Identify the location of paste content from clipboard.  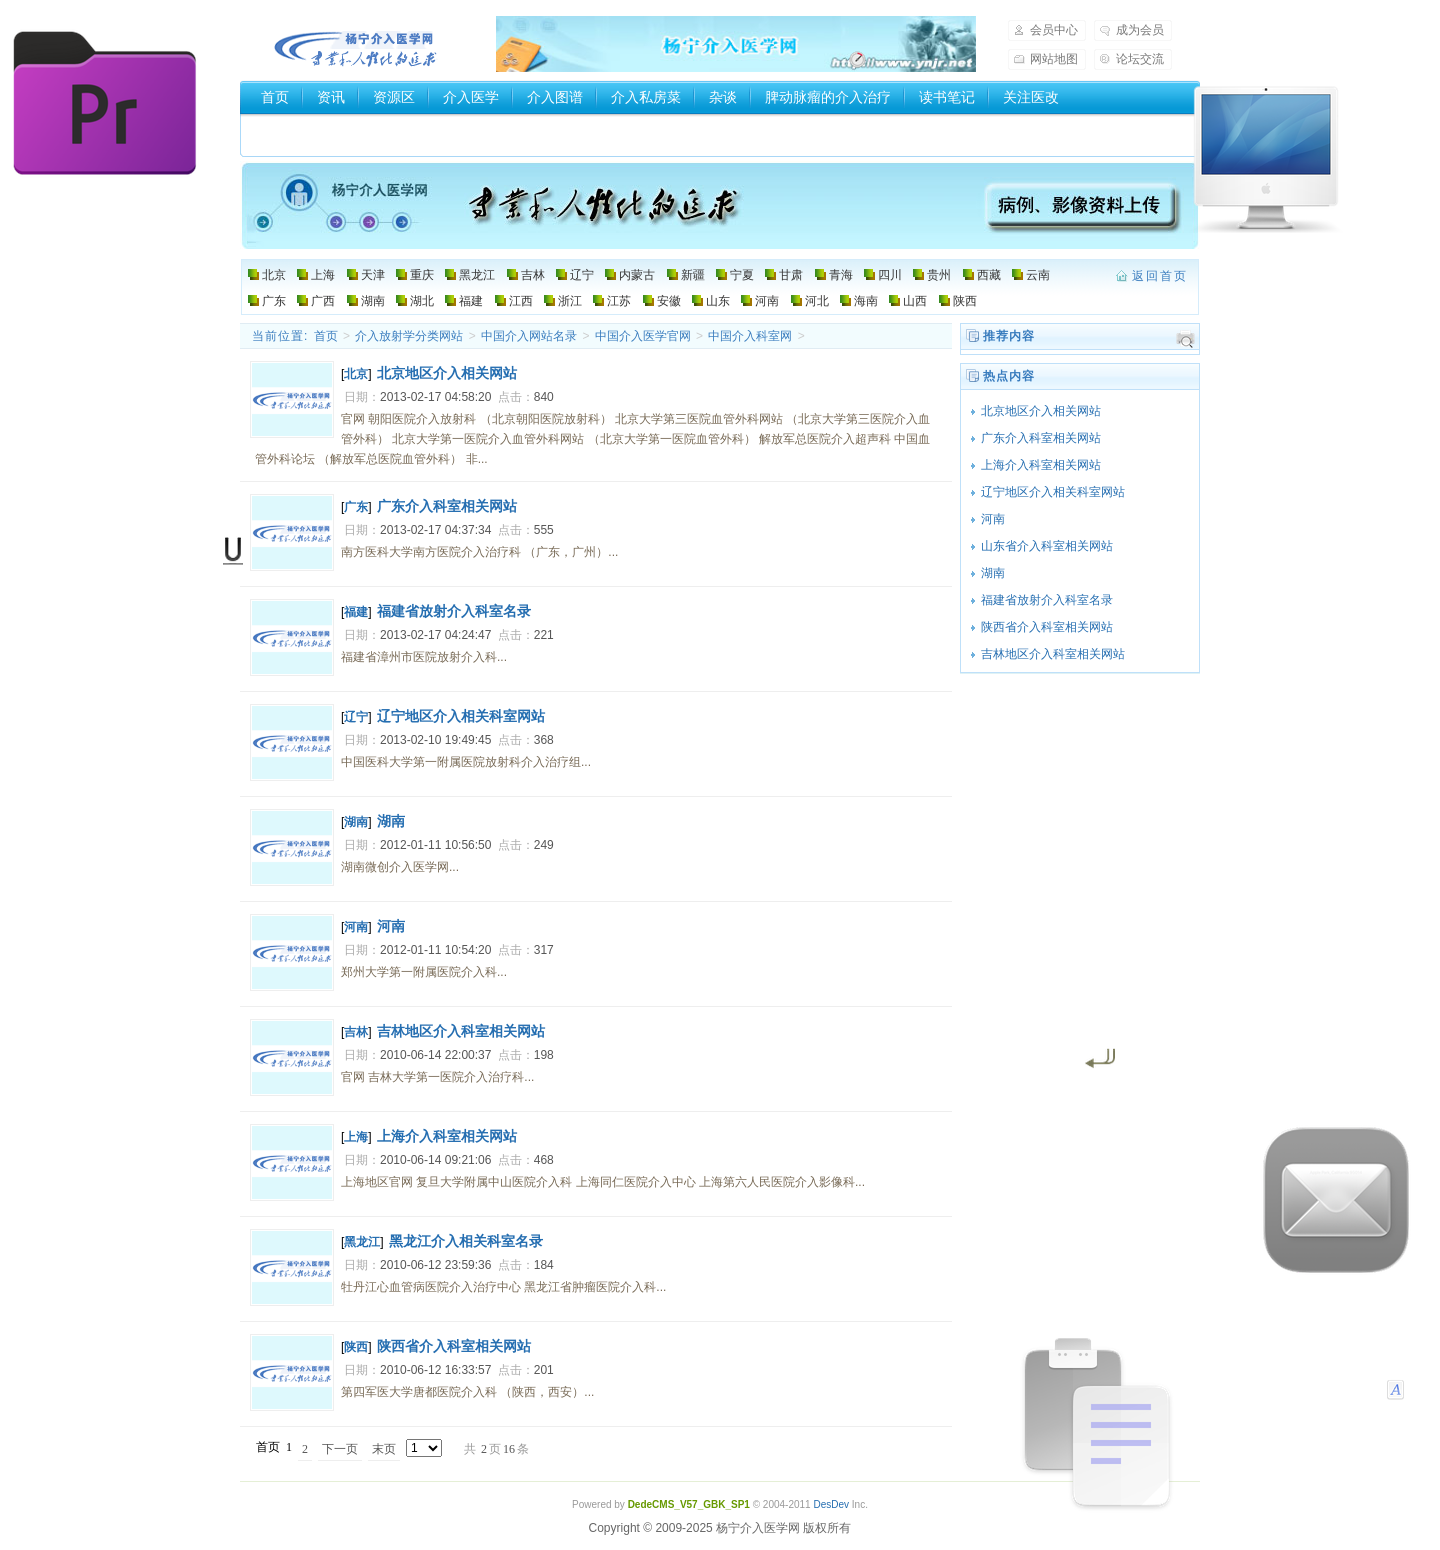
(1097, 1422).